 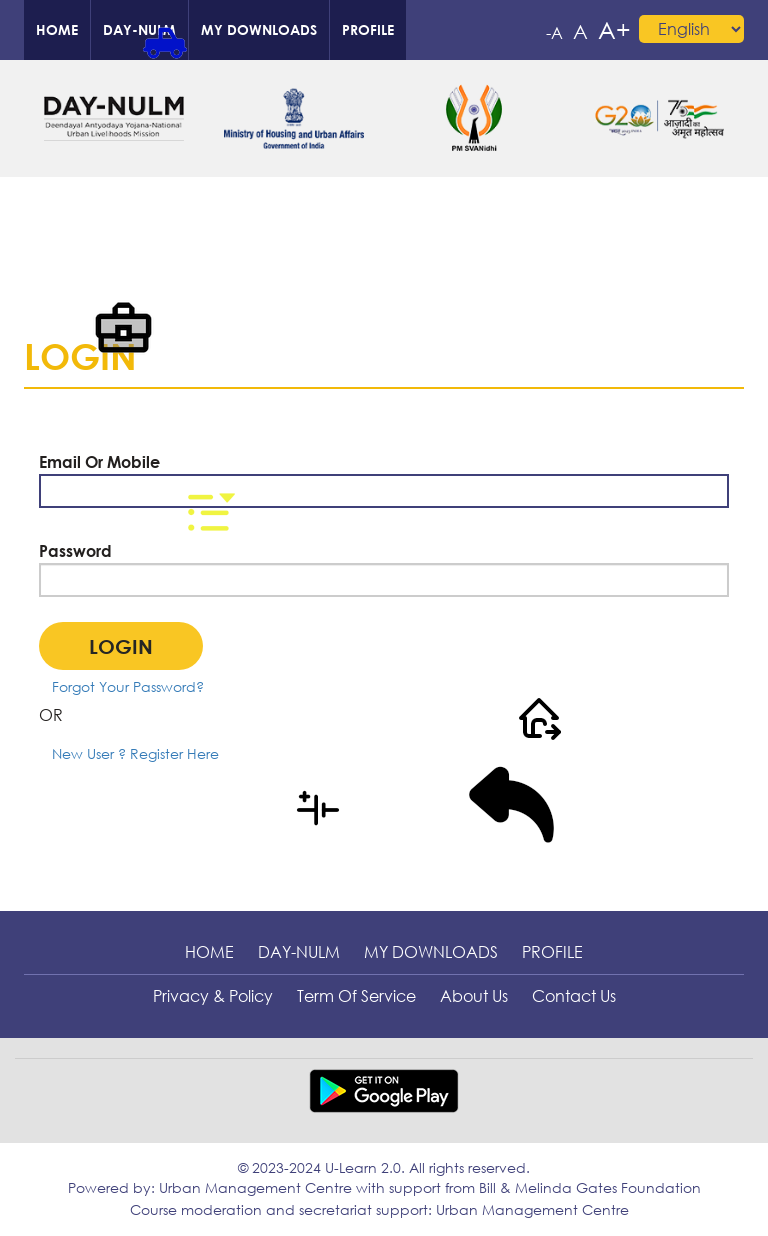 What do you see at coordinates (539, 718) in the screenshot?
I see `move or relocate to a new home` at bounding box center [539, 718].